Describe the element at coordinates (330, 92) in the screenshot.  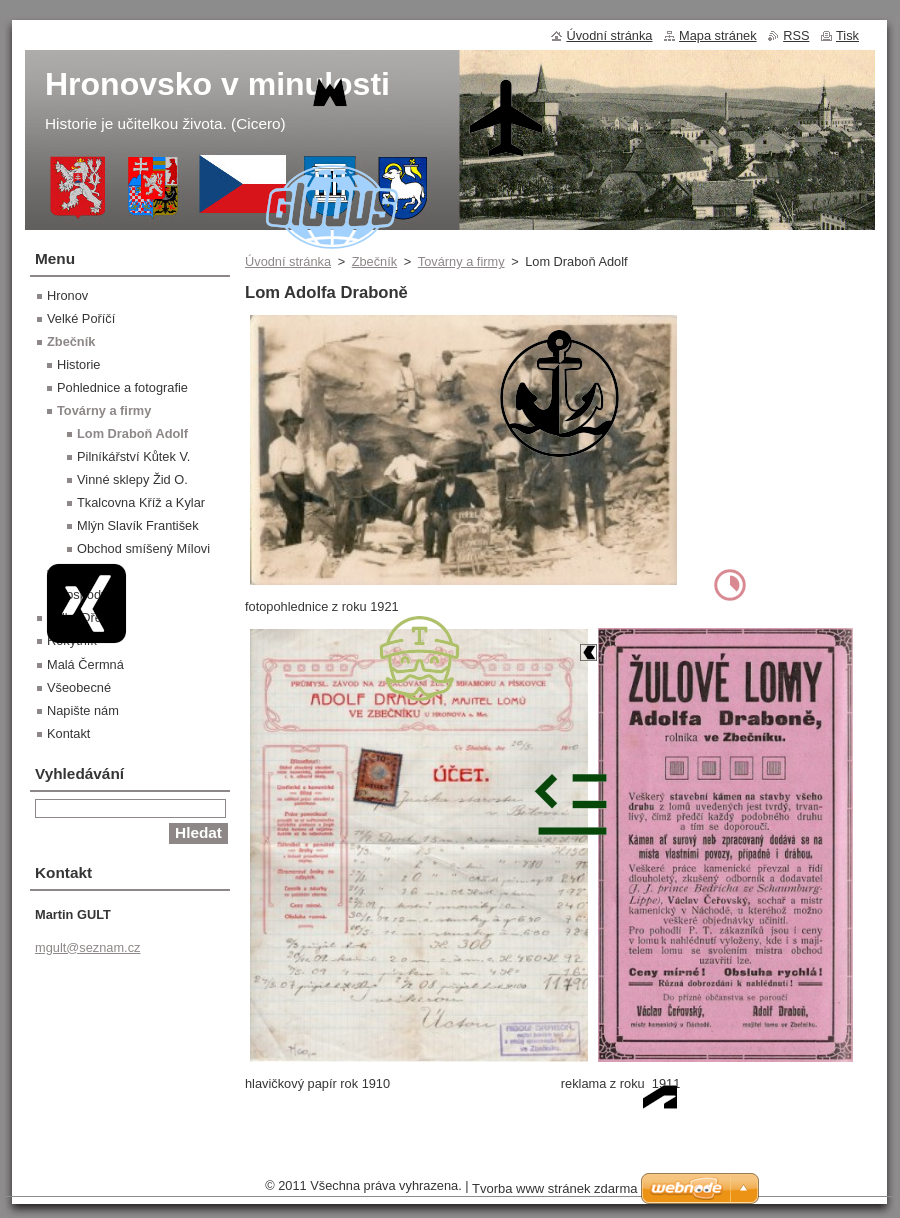
I see `wgpu graphics library logo` at that location.